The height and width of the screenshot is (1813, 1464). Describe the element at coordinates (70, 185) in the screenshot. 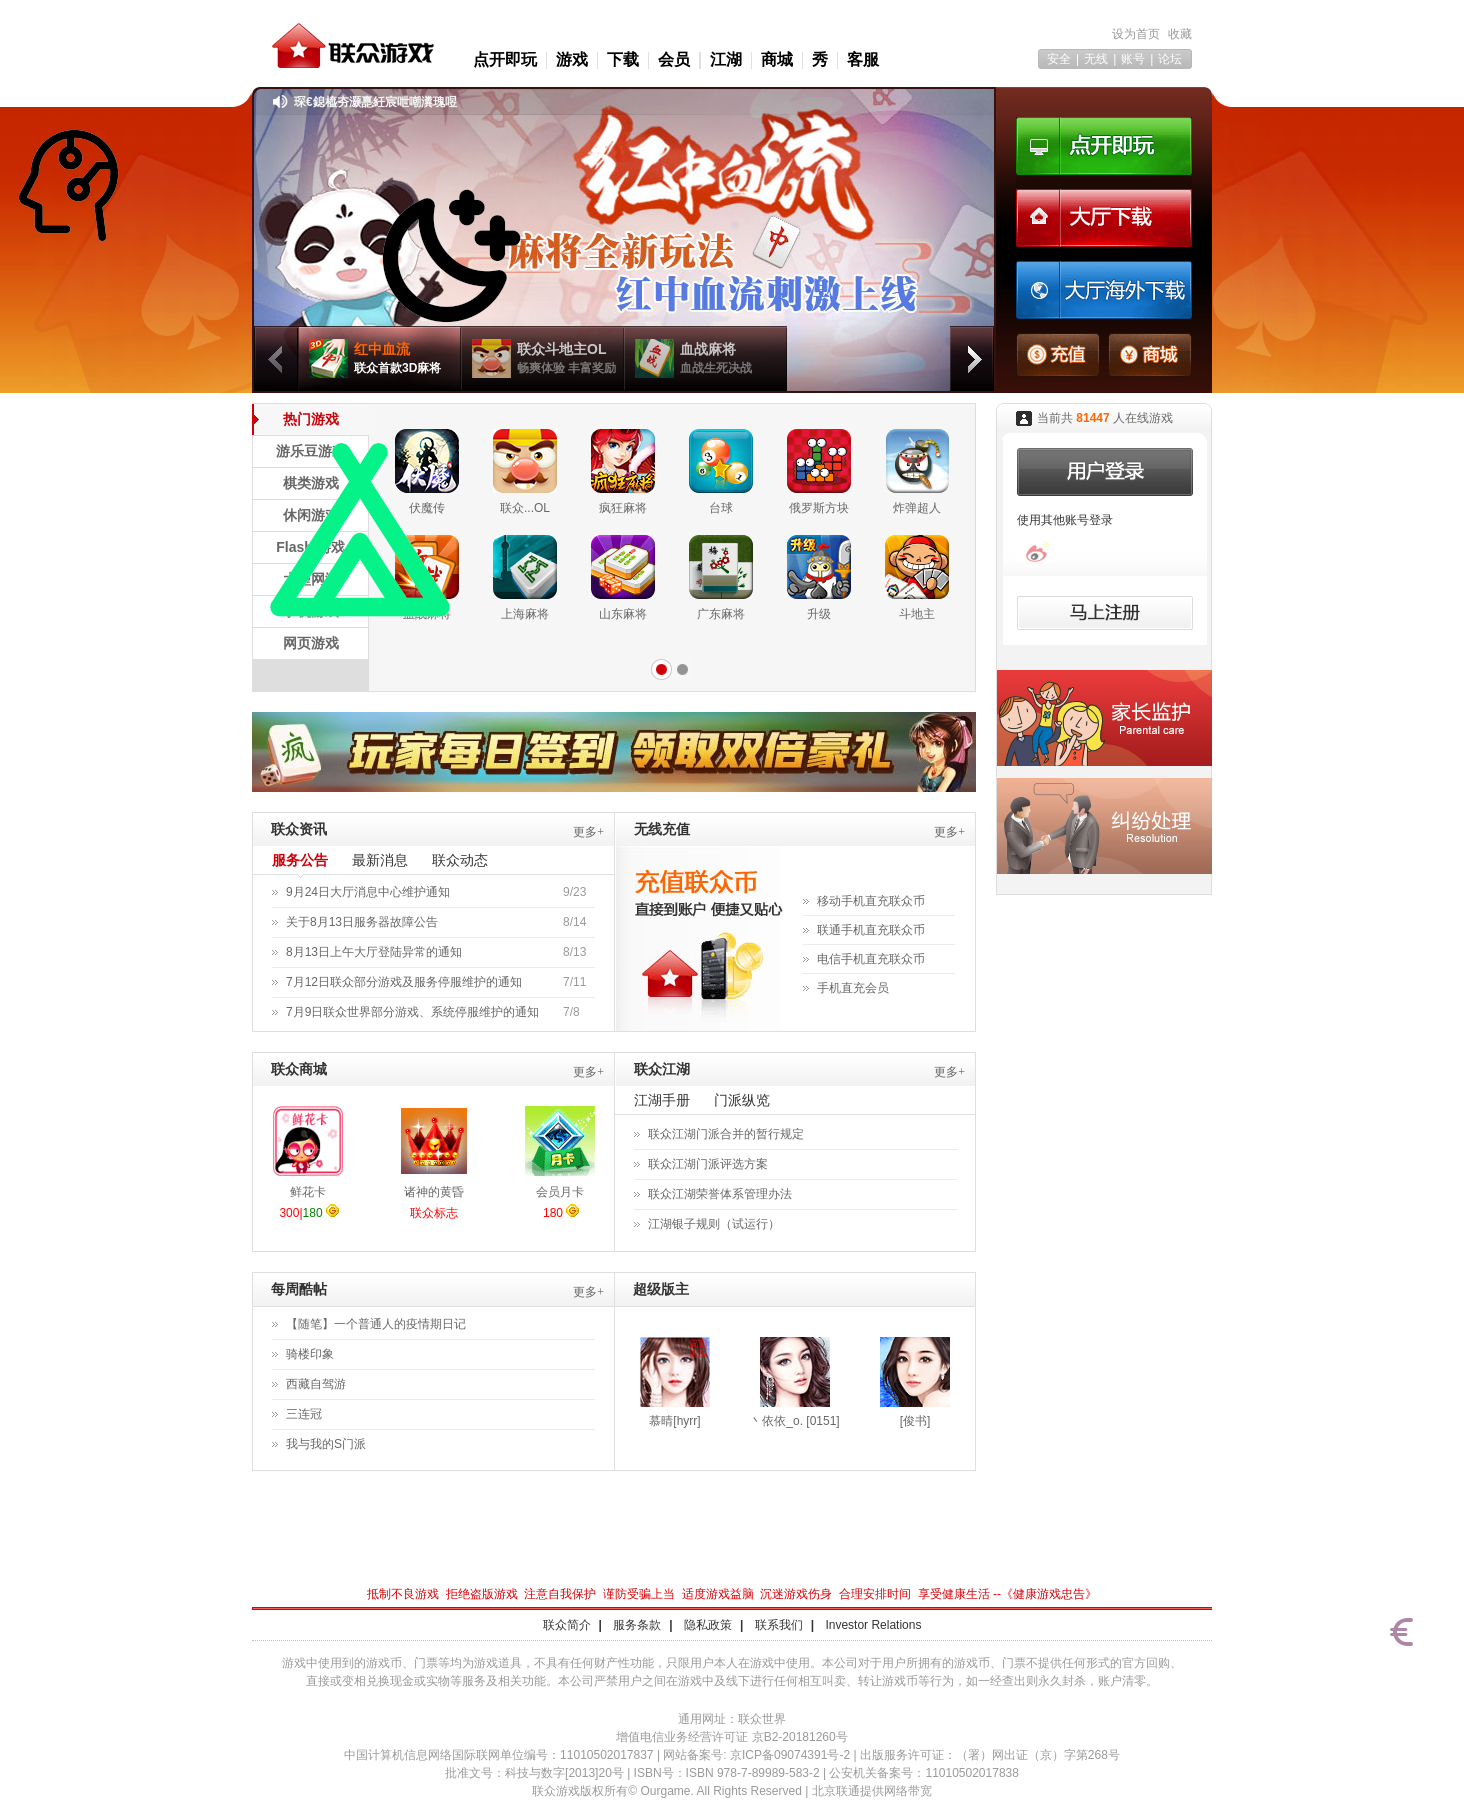

I see `access AI or machine learning features` at that location.